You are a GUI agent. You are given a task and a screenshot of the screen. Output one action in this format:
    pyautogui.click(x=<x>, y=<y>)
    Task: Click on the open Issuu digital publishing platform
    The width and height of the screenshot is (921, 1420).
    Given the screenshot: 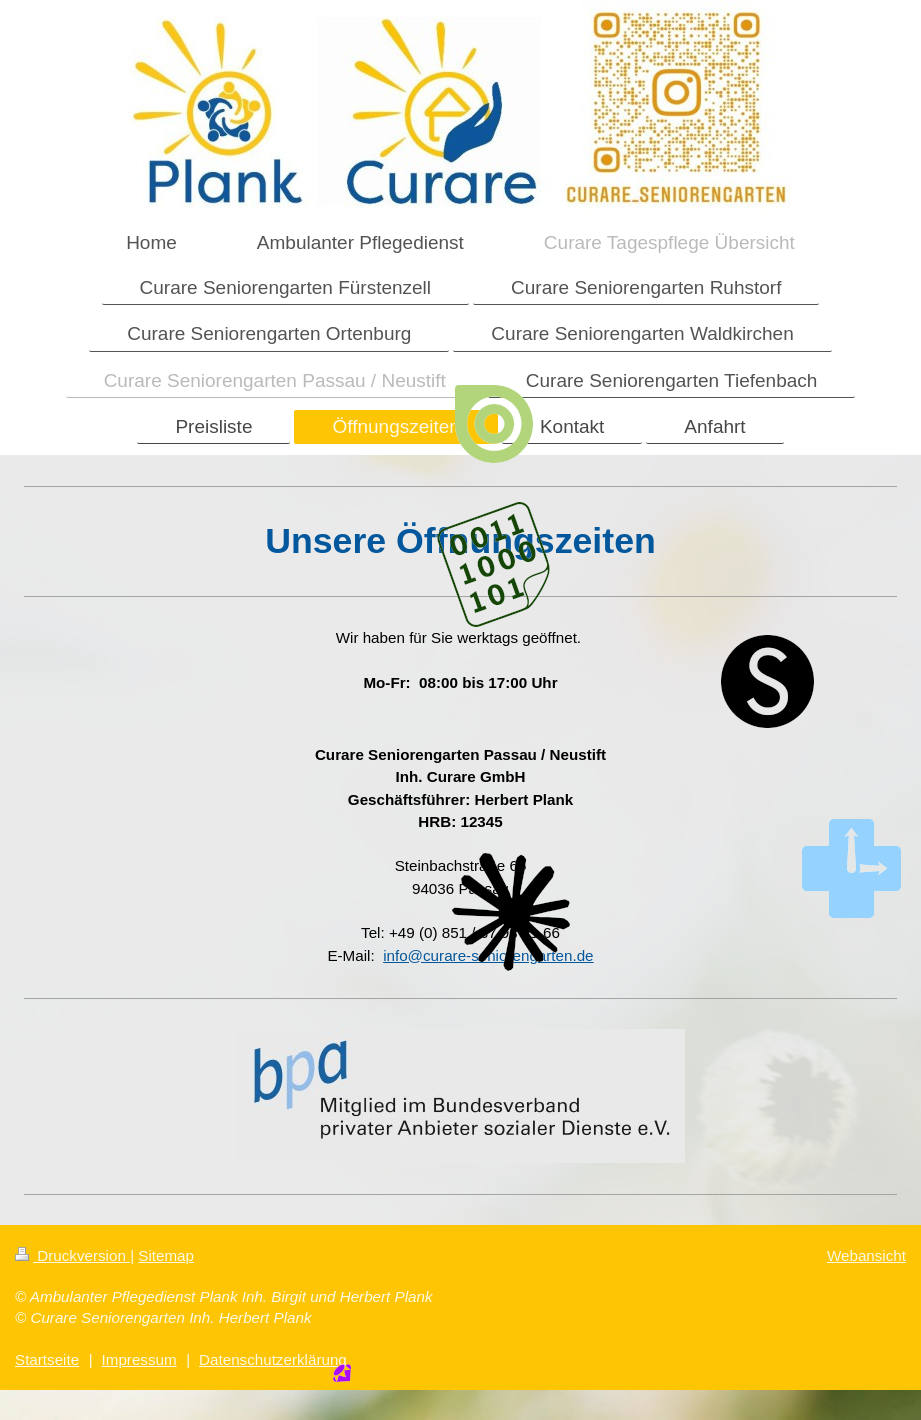 What is the action you would take?
    pyautogui.click(x=494, y=424)
    